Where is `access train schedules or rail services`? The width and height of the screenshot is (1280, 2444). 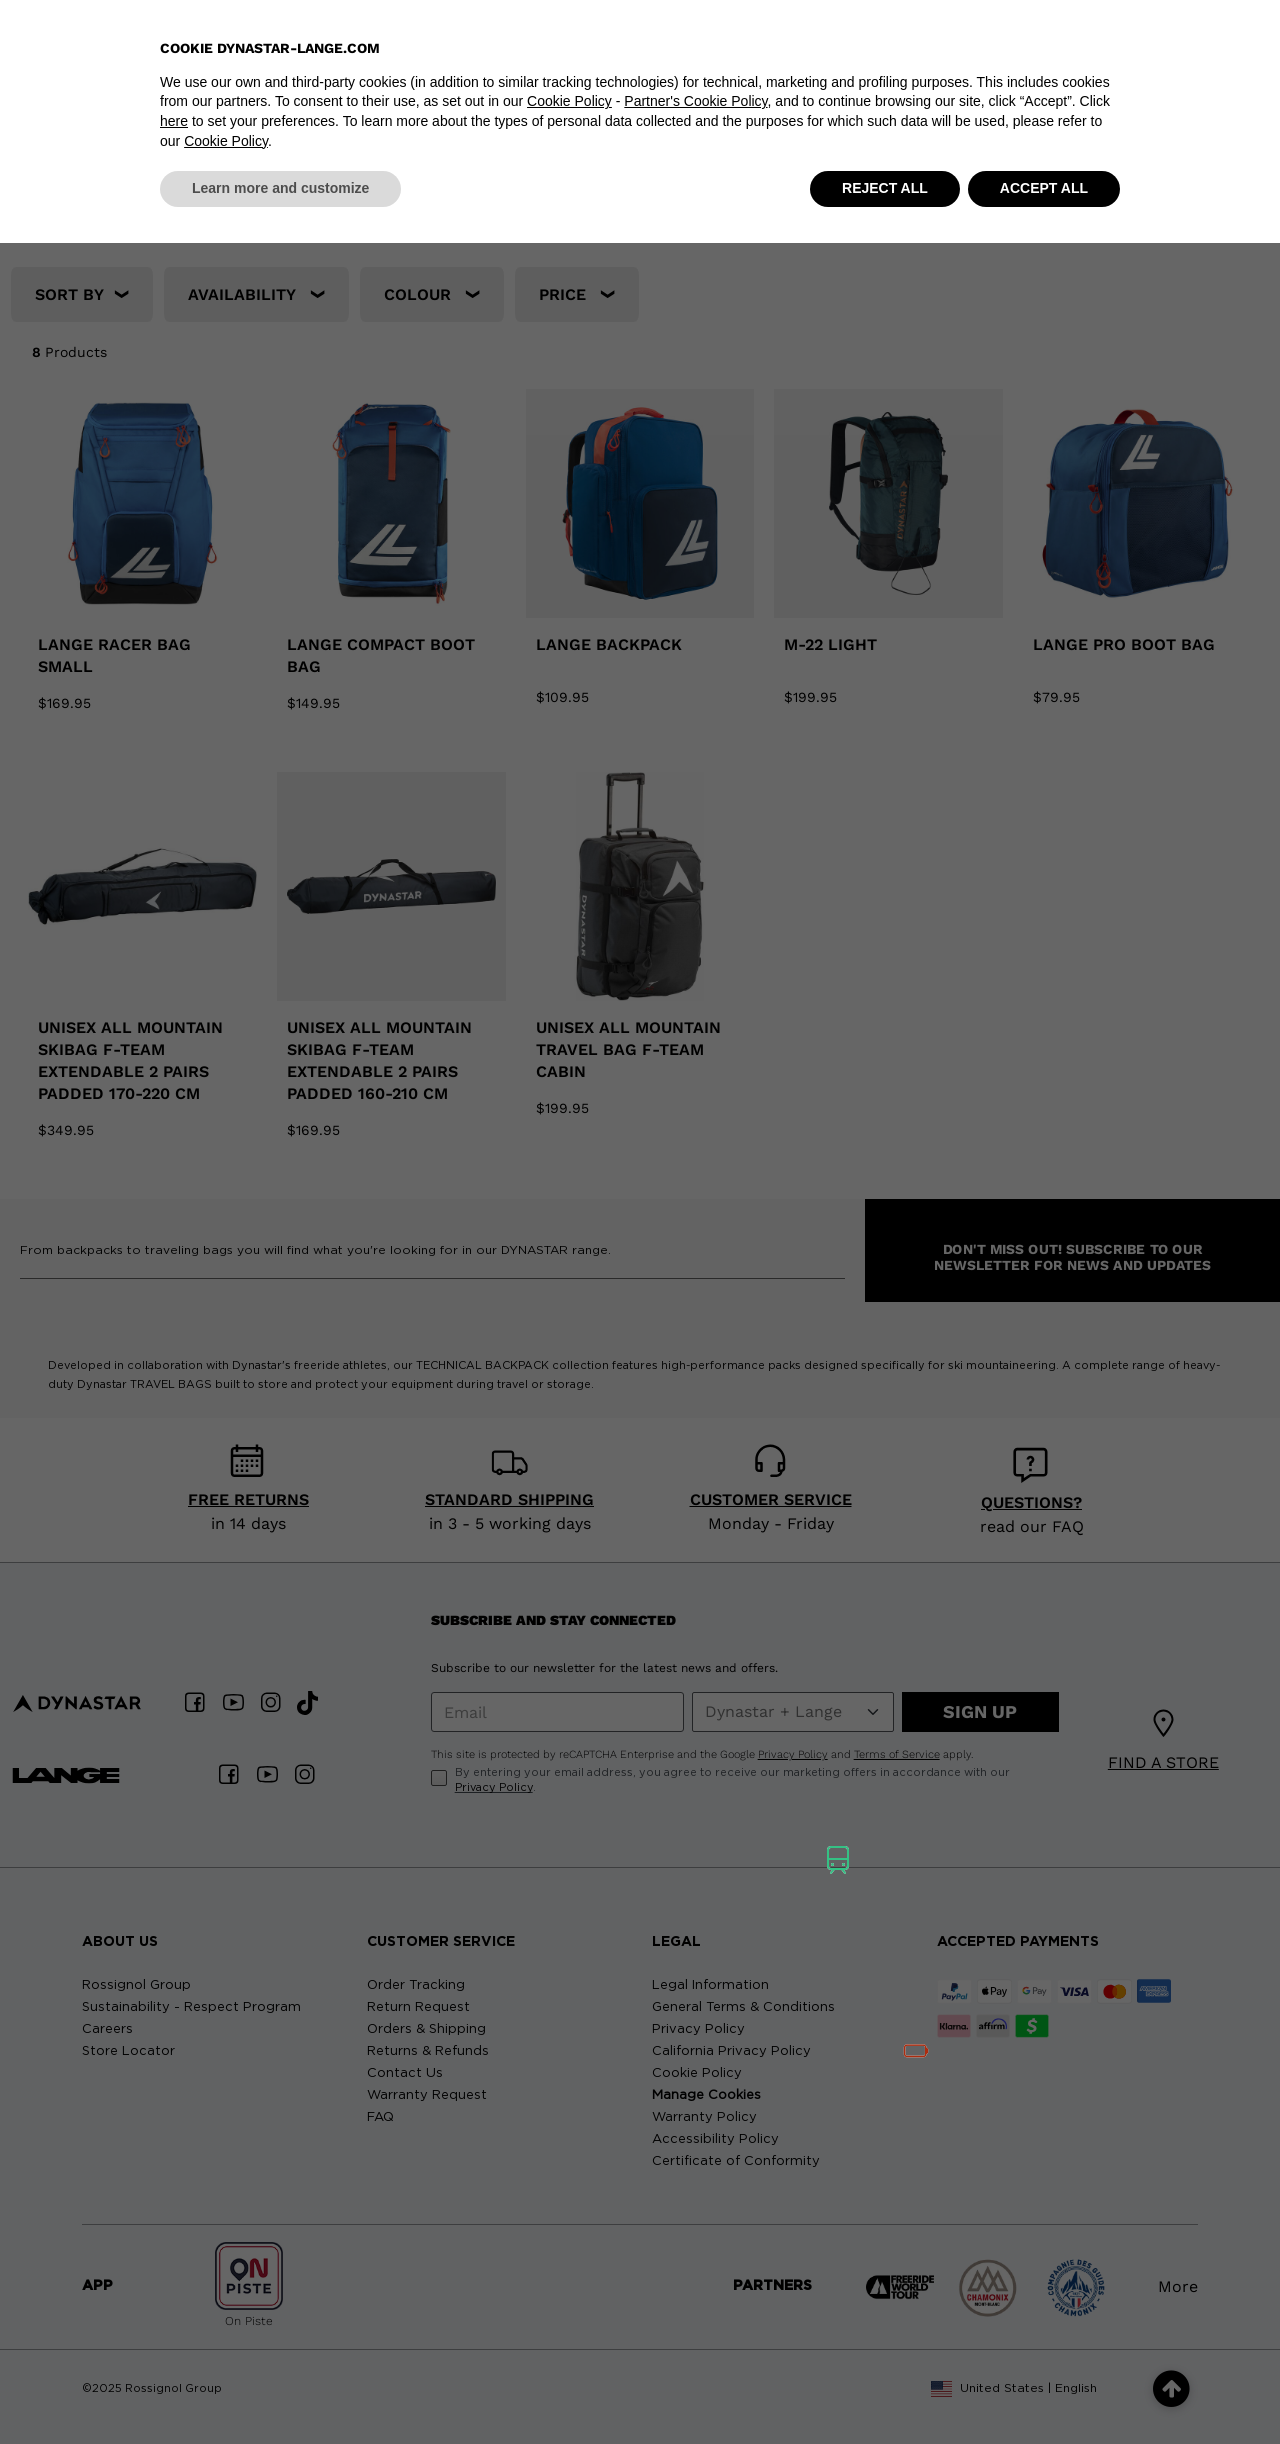
access train schedules or rail services is located at coordinates (838, 1859).